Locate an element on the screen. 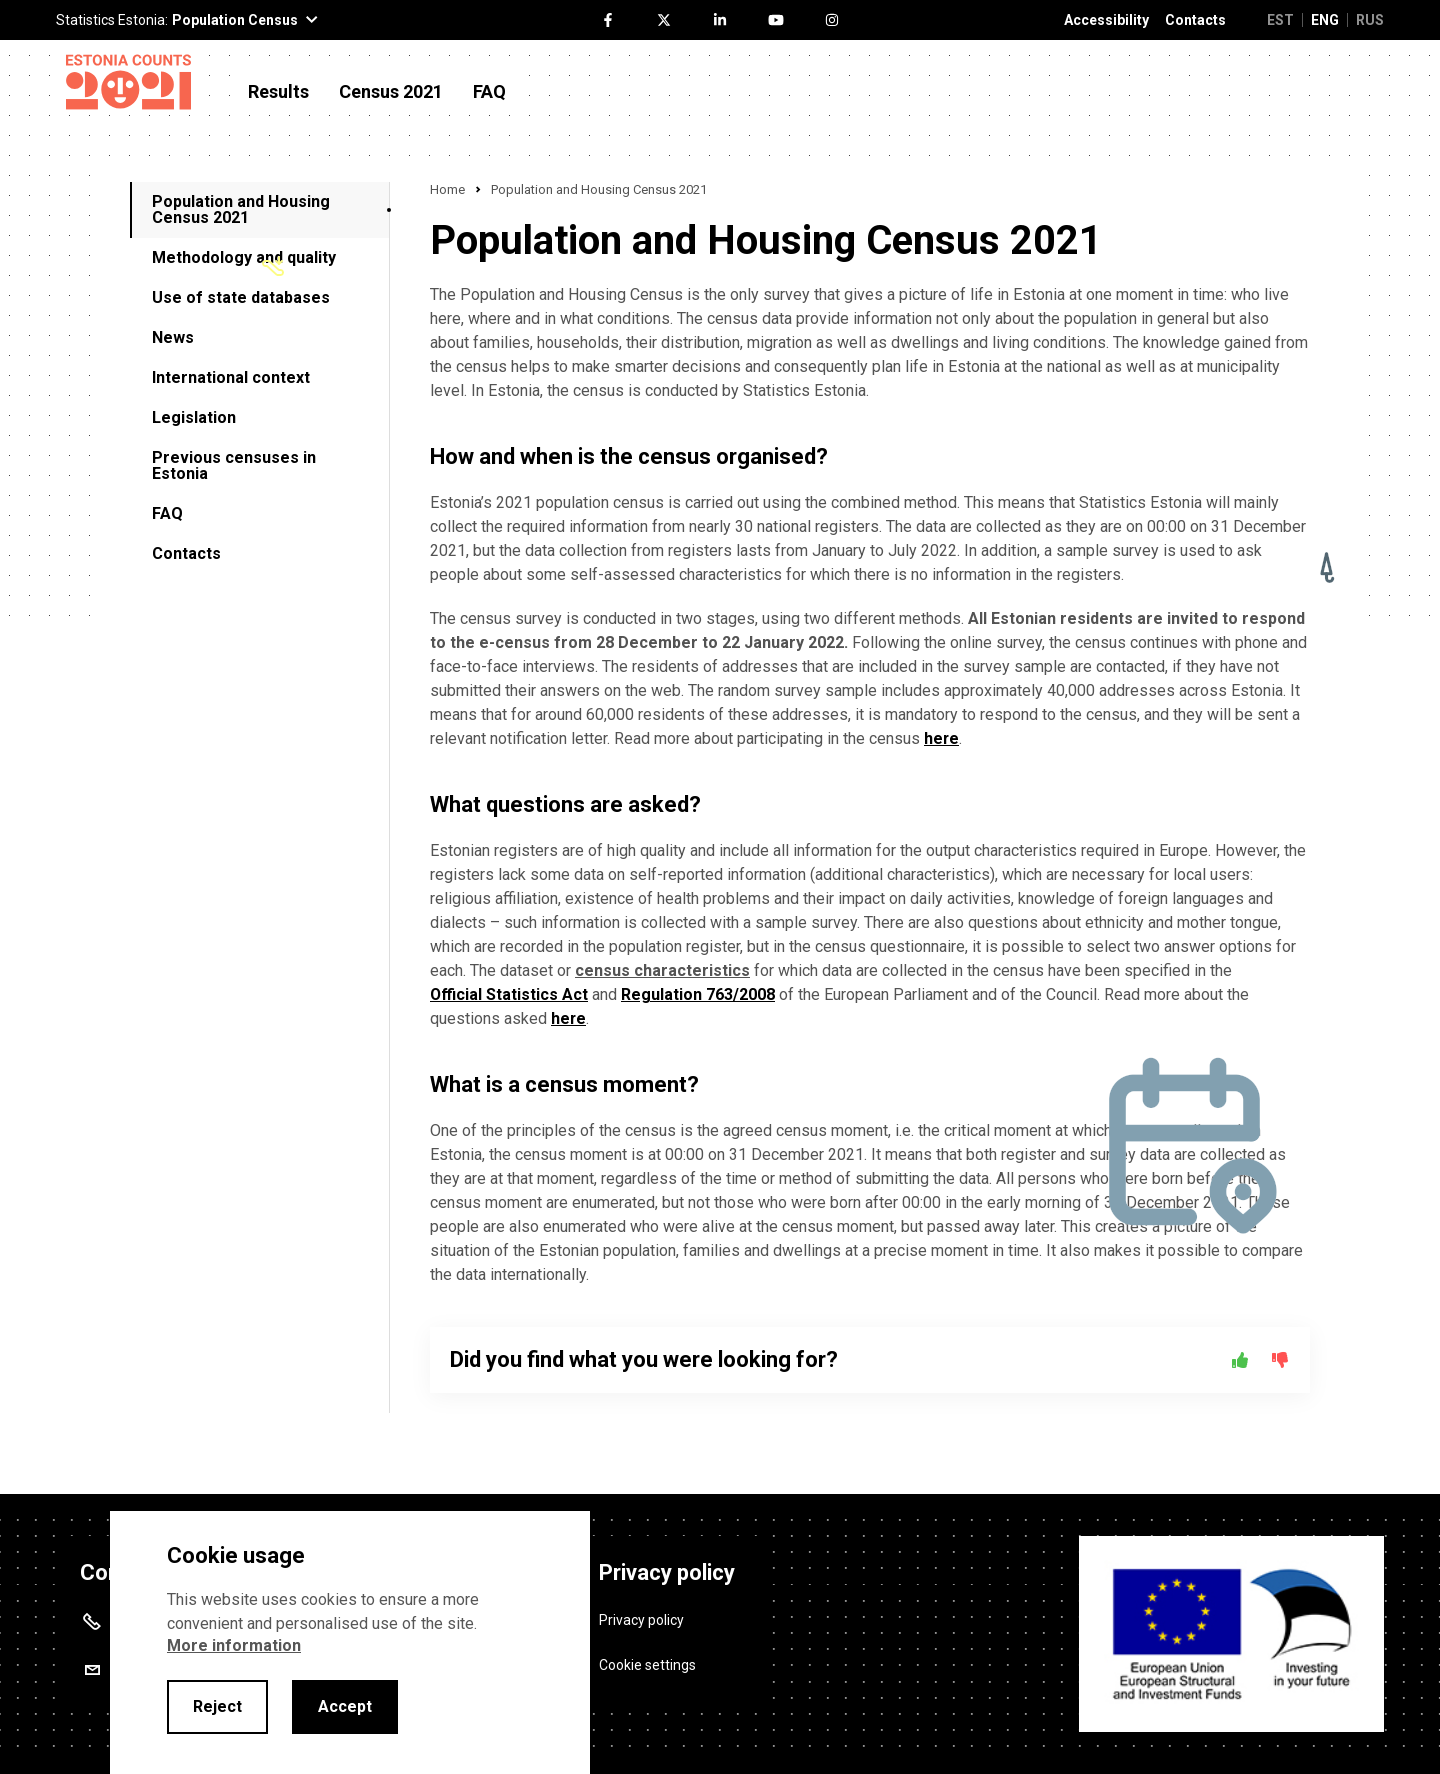  pin an event to a specific location is located at coordinates (1184, 1141).